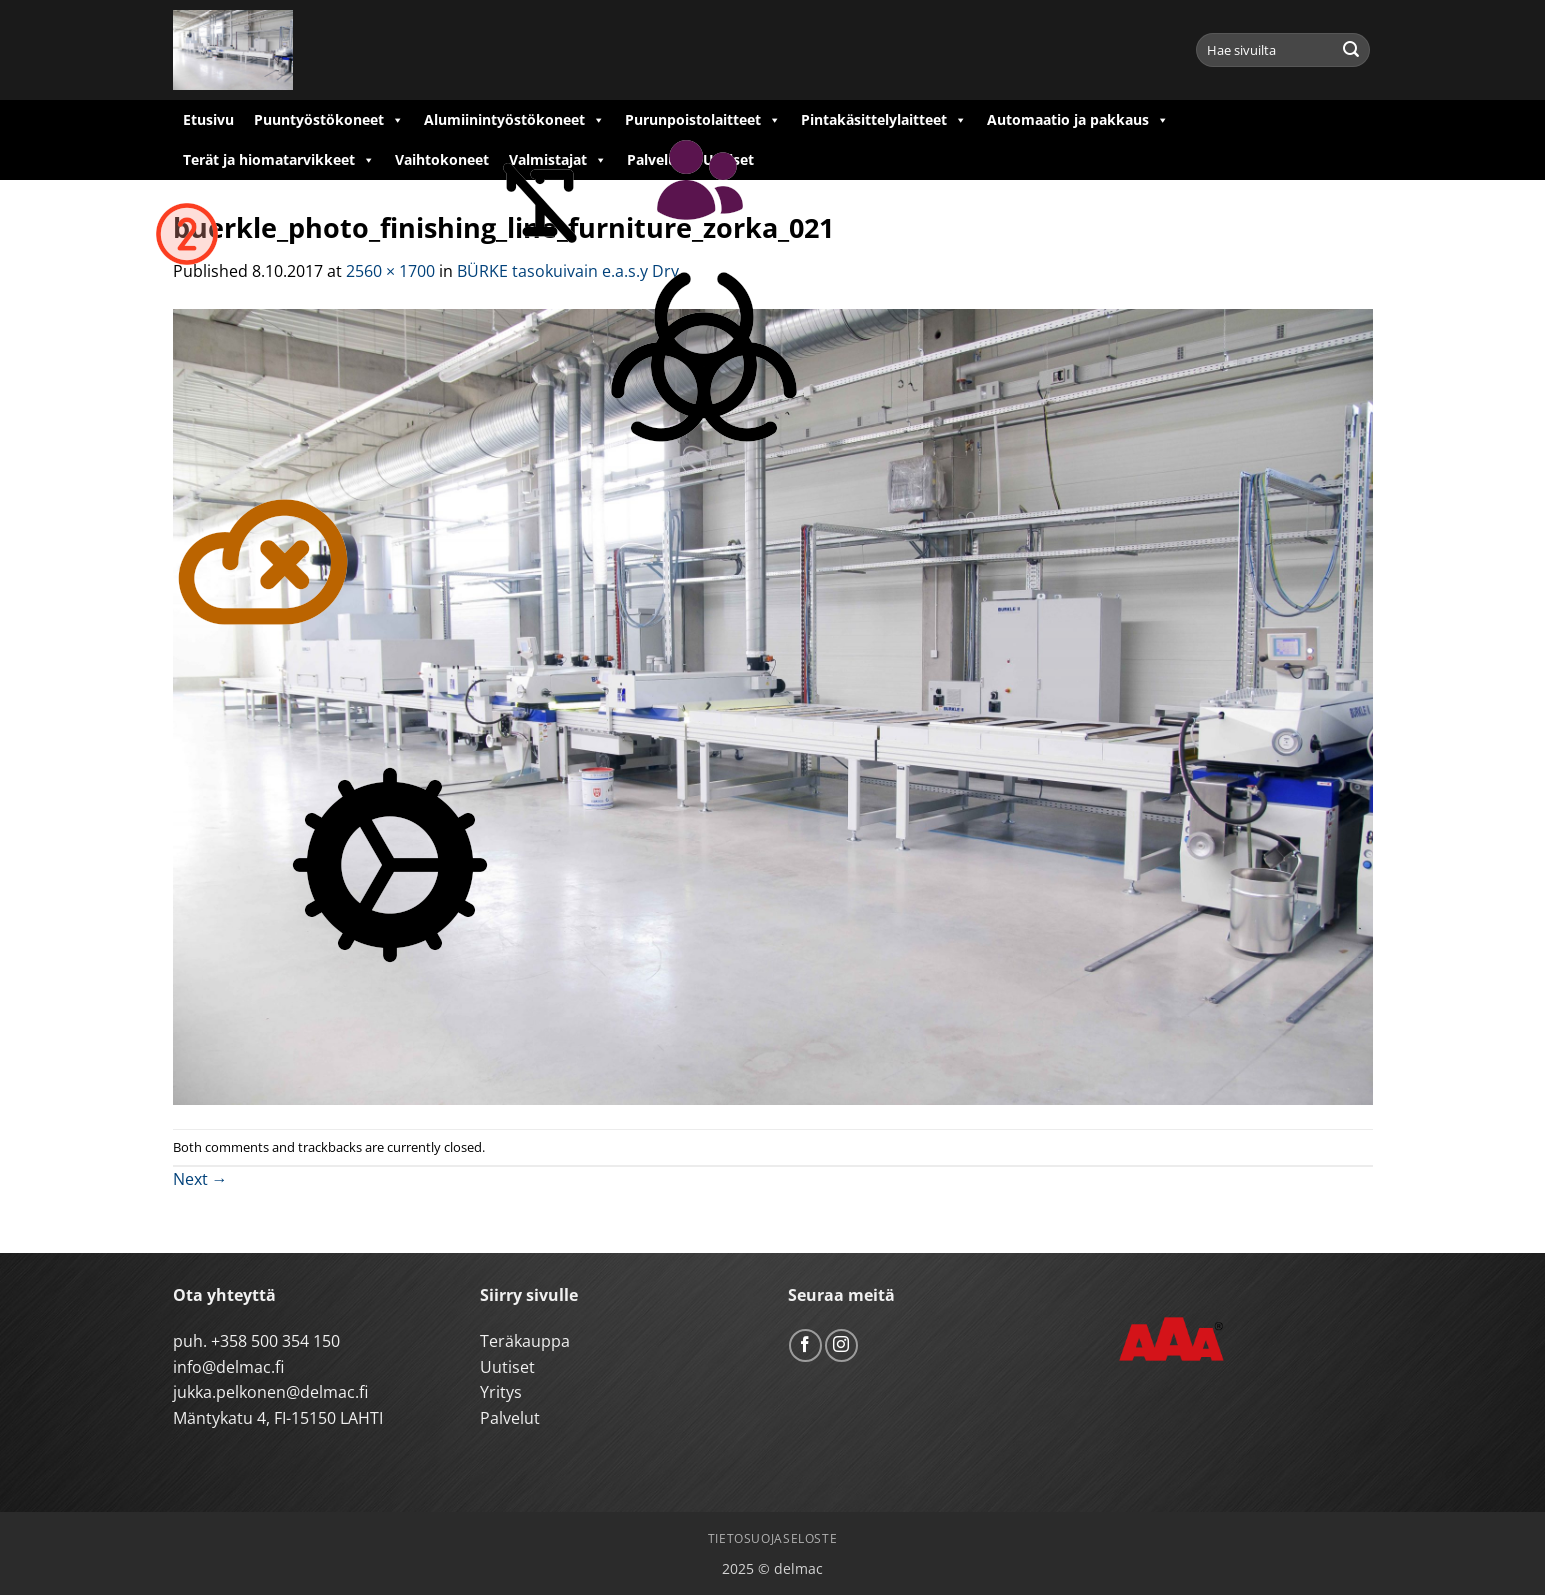 Image resolution: width=1545 pixels, height=1595 pixels. Describe the element at coordinates (540, 203) in the screenshot. I see `disable text formatting` at that location.